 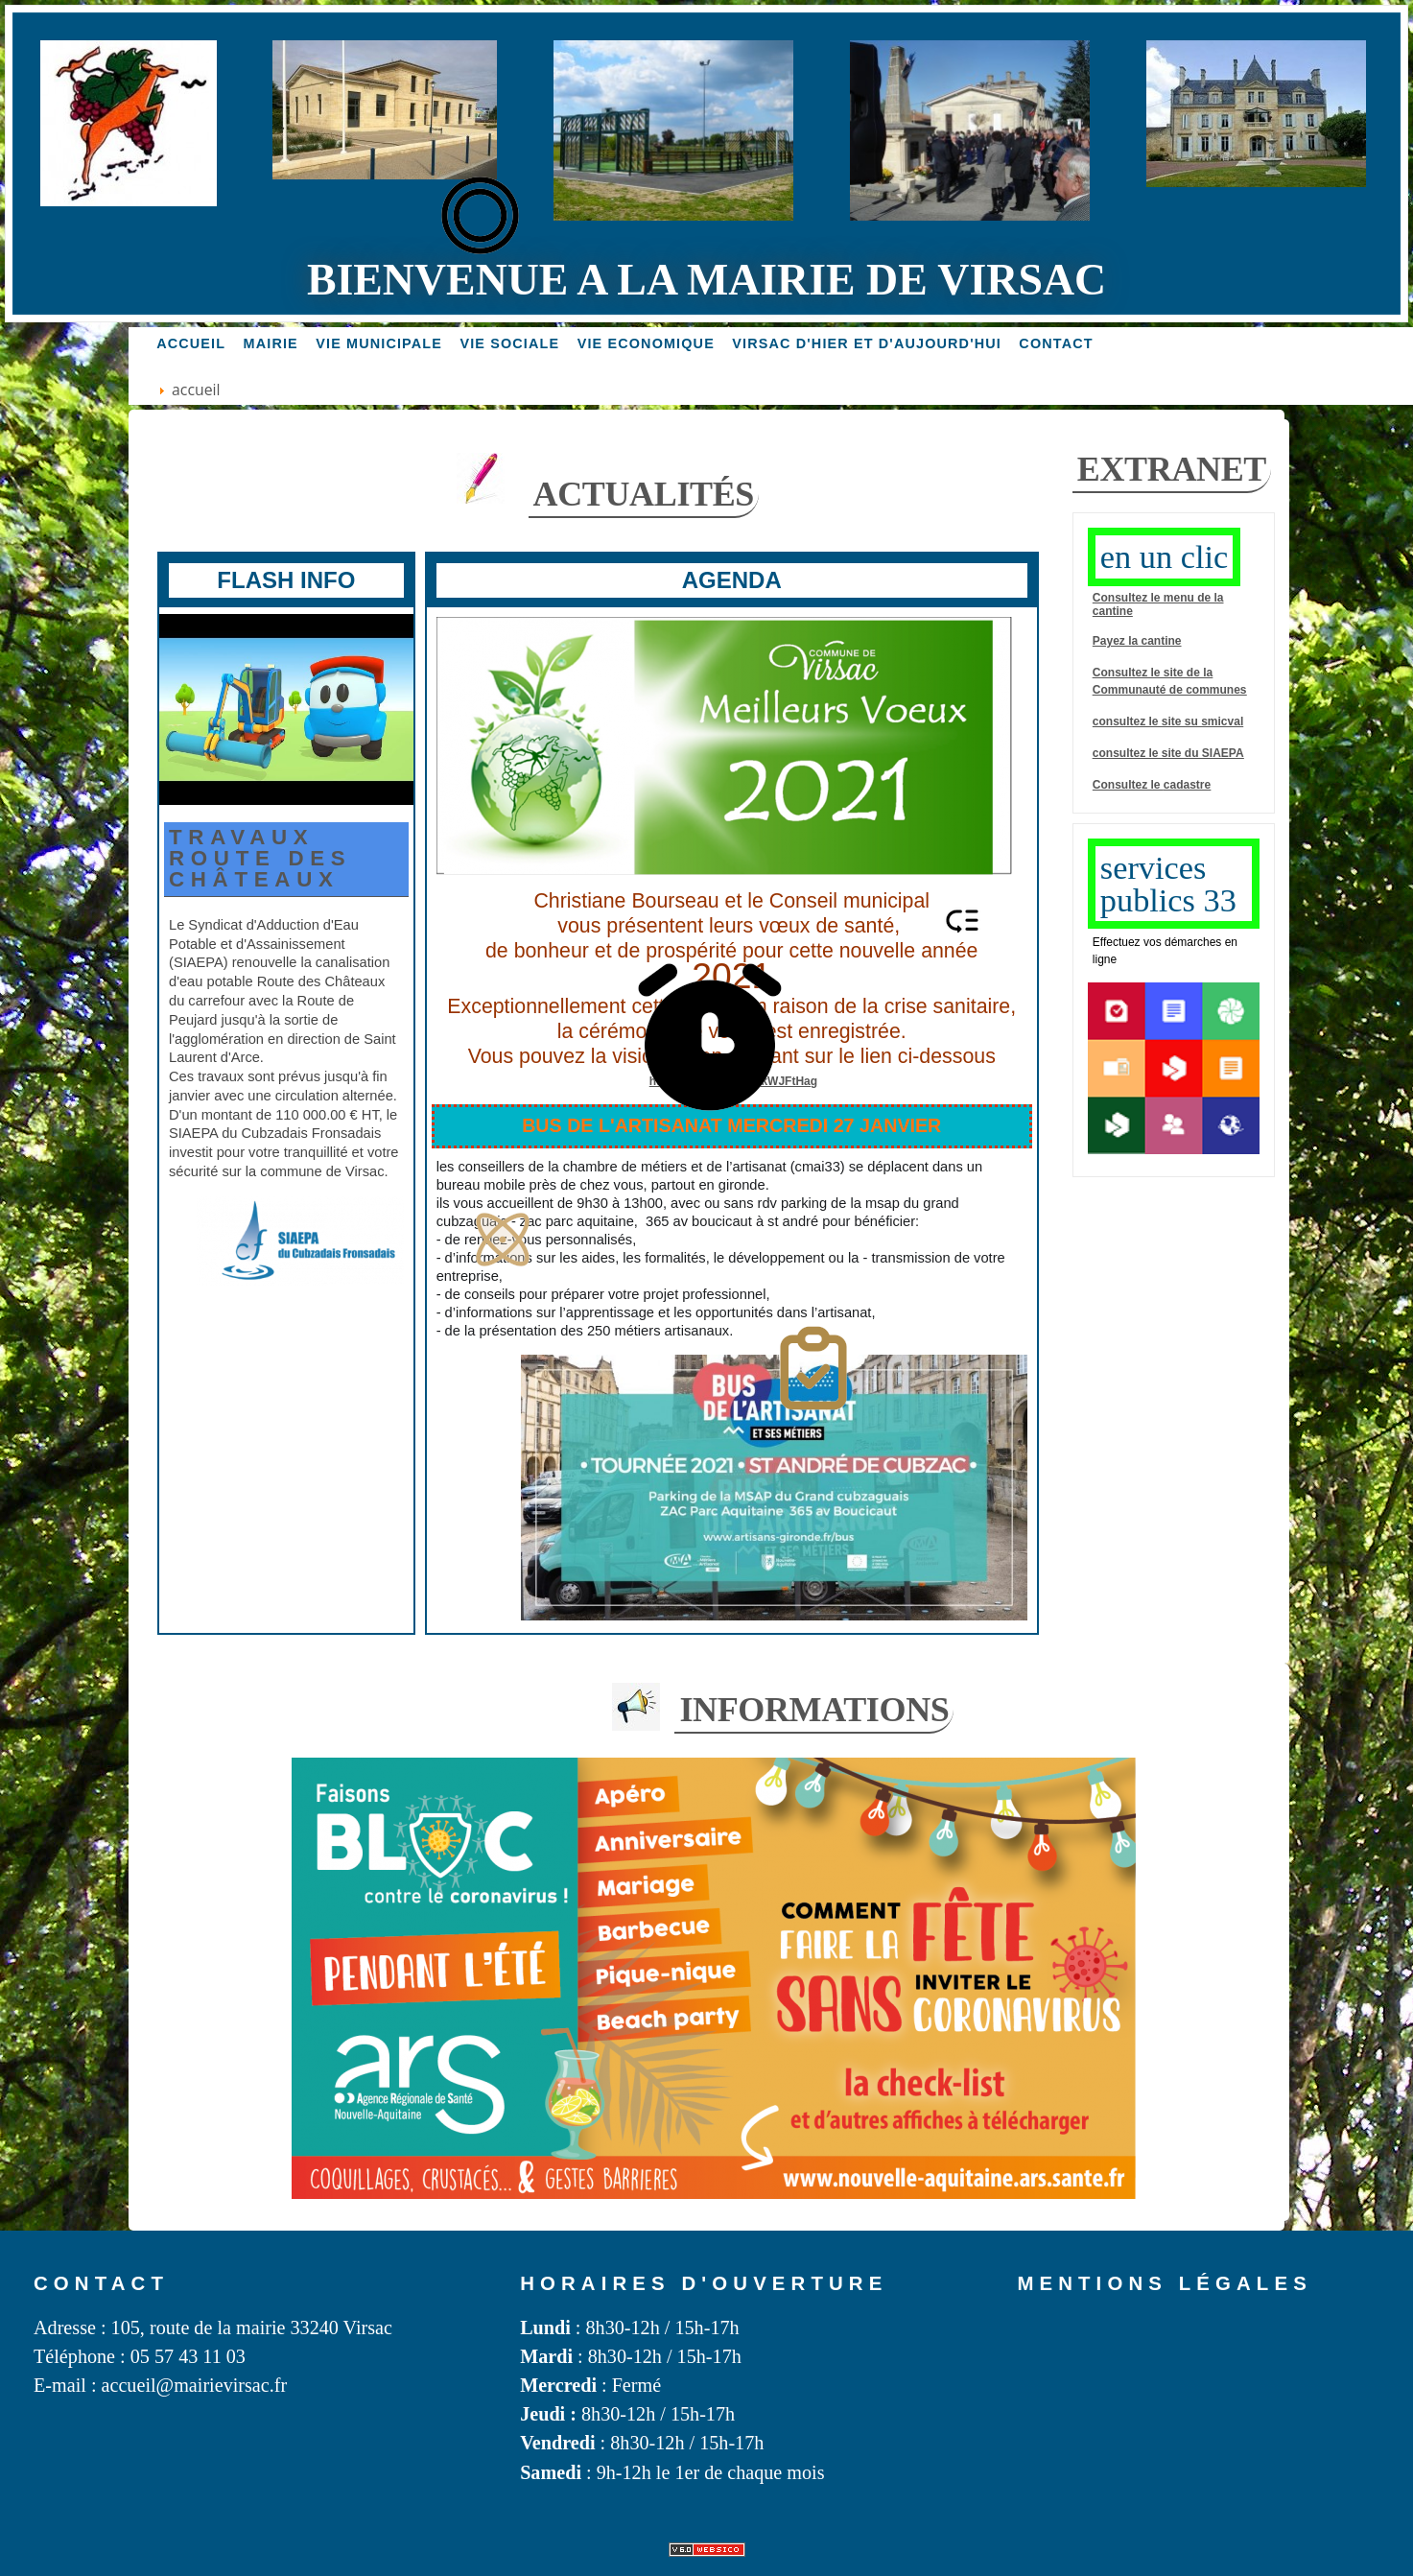 I want to click on start recording audio or video, so click(x=480, y=215).